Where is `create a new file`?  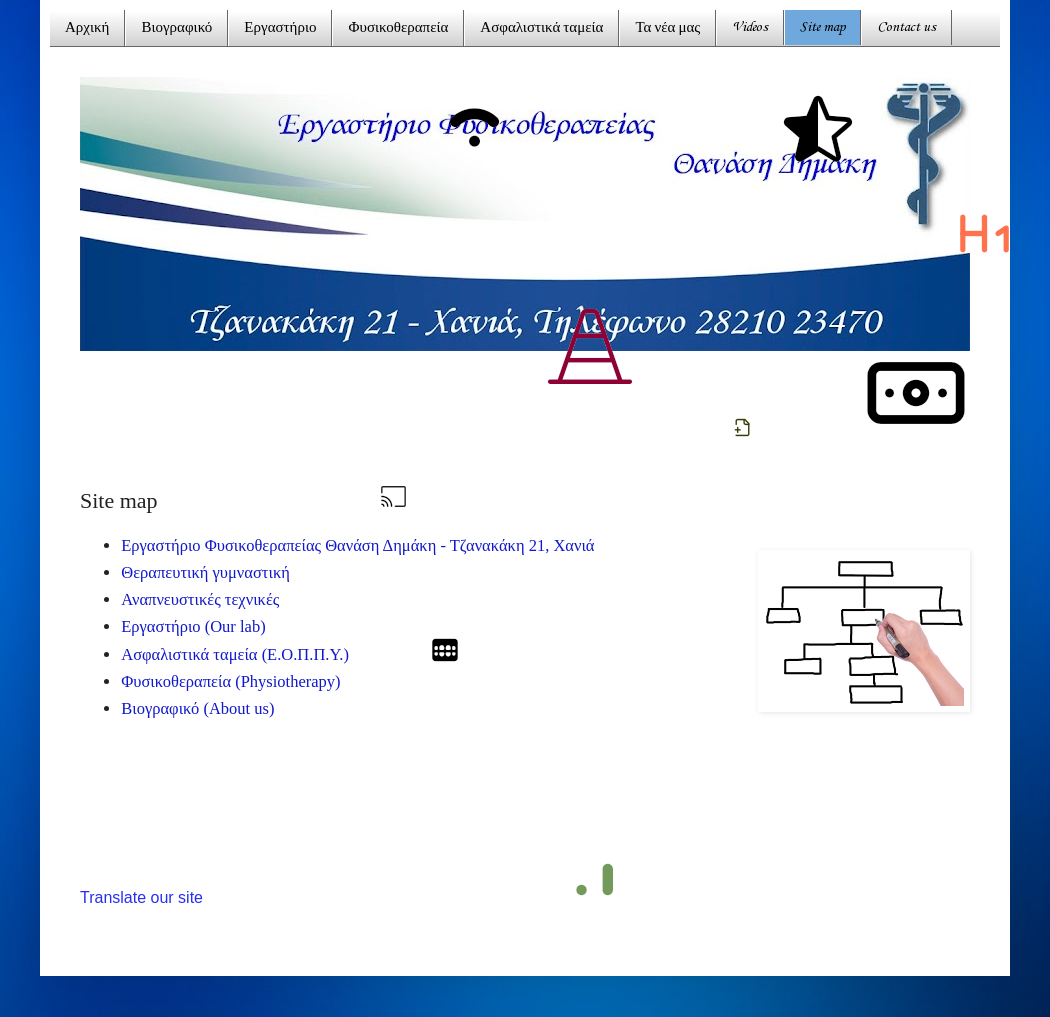 create a new file is located at coordinates (742, 427).